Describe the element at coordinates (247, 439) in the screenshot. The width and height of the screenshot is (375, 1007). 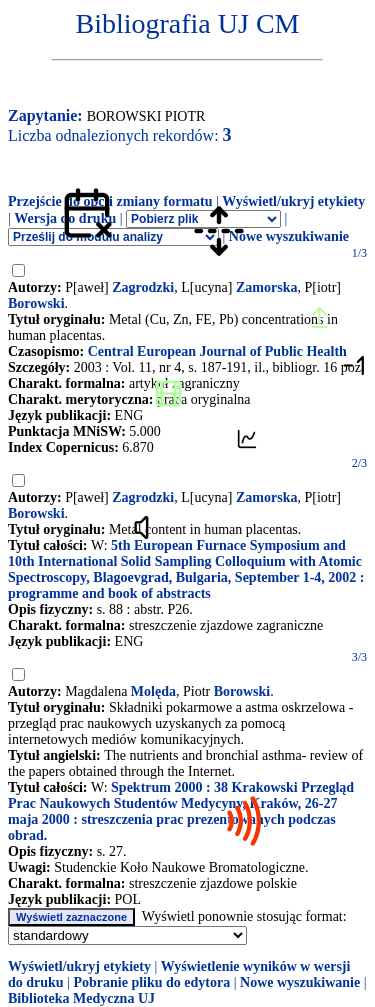
I see `view trend data with smooth curve visualization` at that location.